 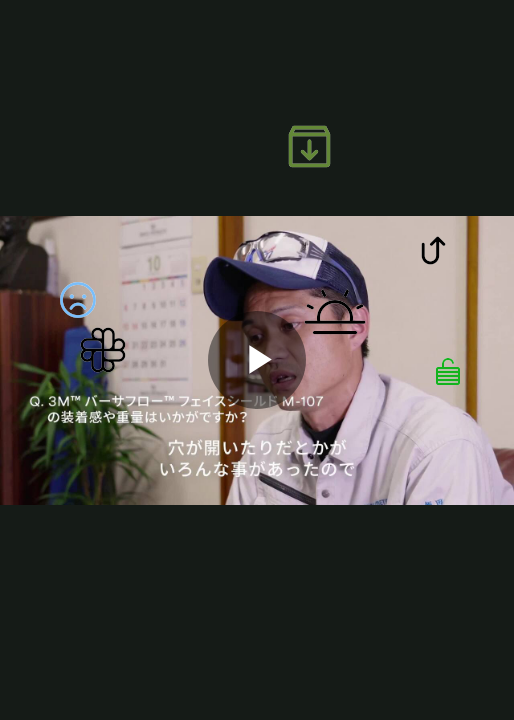 What do you see at coordinates (78, 300) in the screenshot?
I see `indicate negative feedback or dissatisfaction` at bounding box center [78, 300].